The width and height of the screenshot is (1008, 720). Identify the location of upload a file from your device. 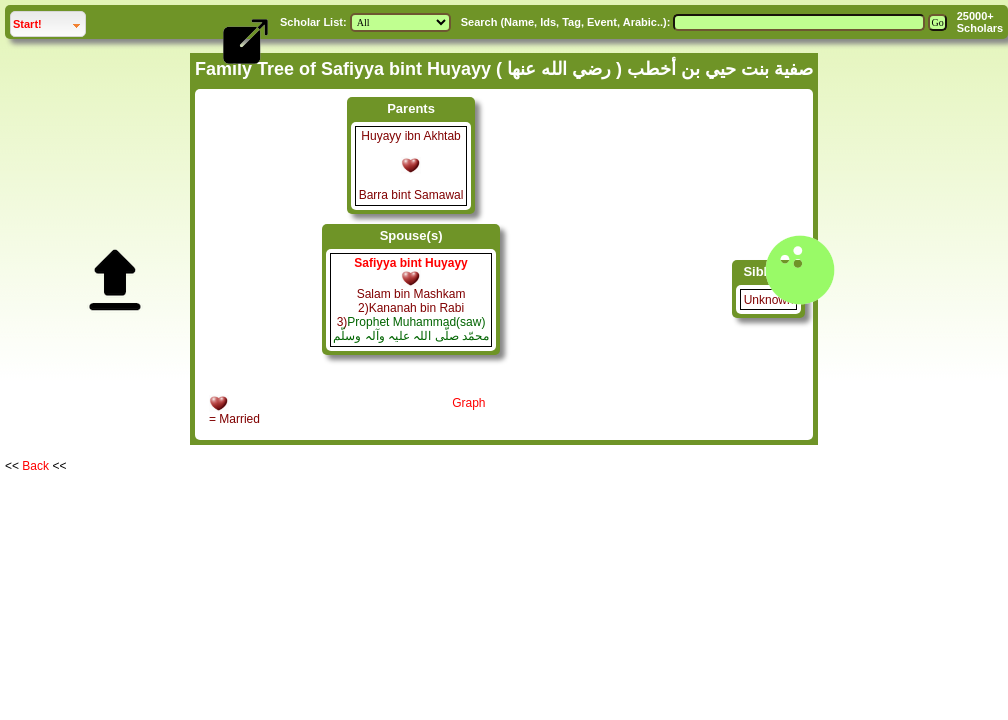
(115, 281).